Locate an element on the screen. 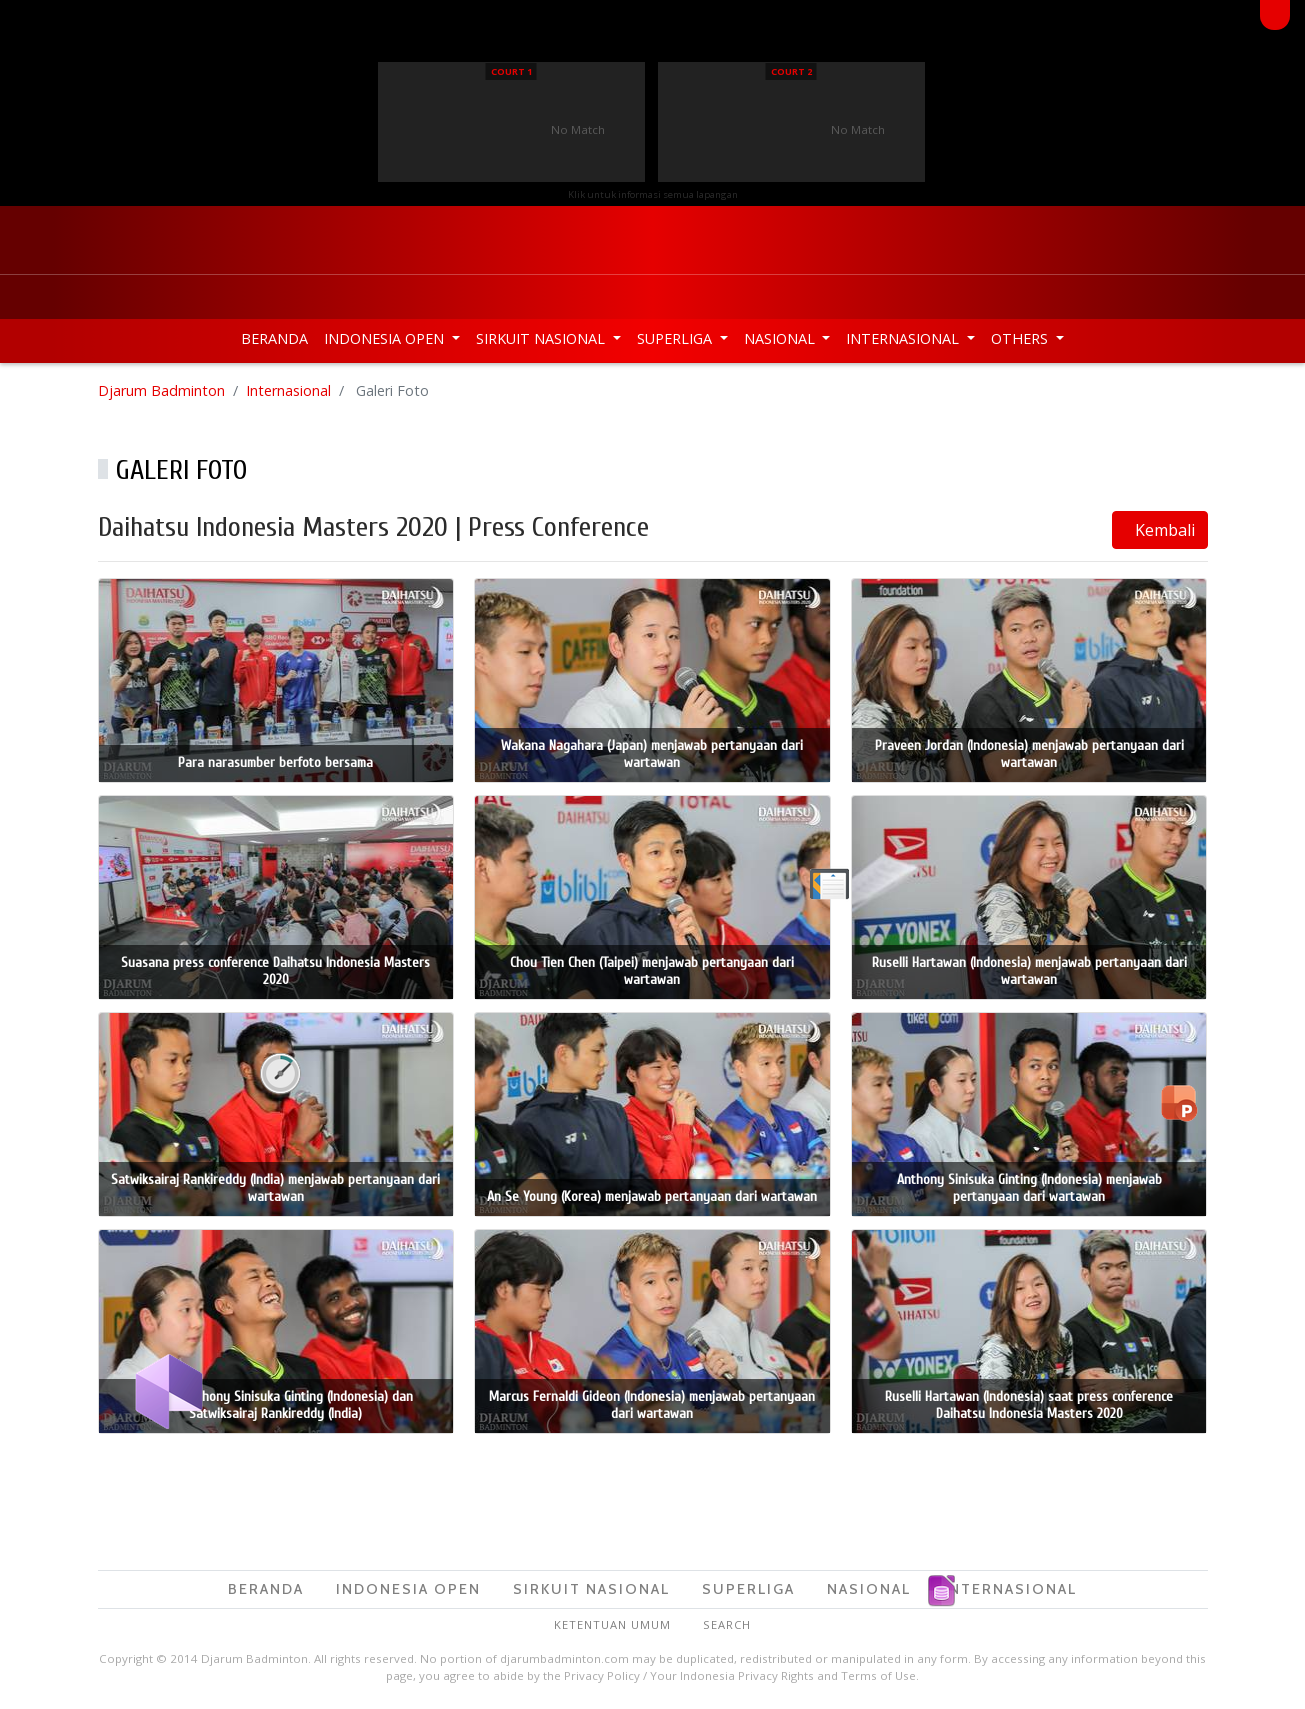 Image resolution: width=1305 pixels, height=1709 pixels. open Microsoft PowerPoint is located at coordinates (1178, 1102).